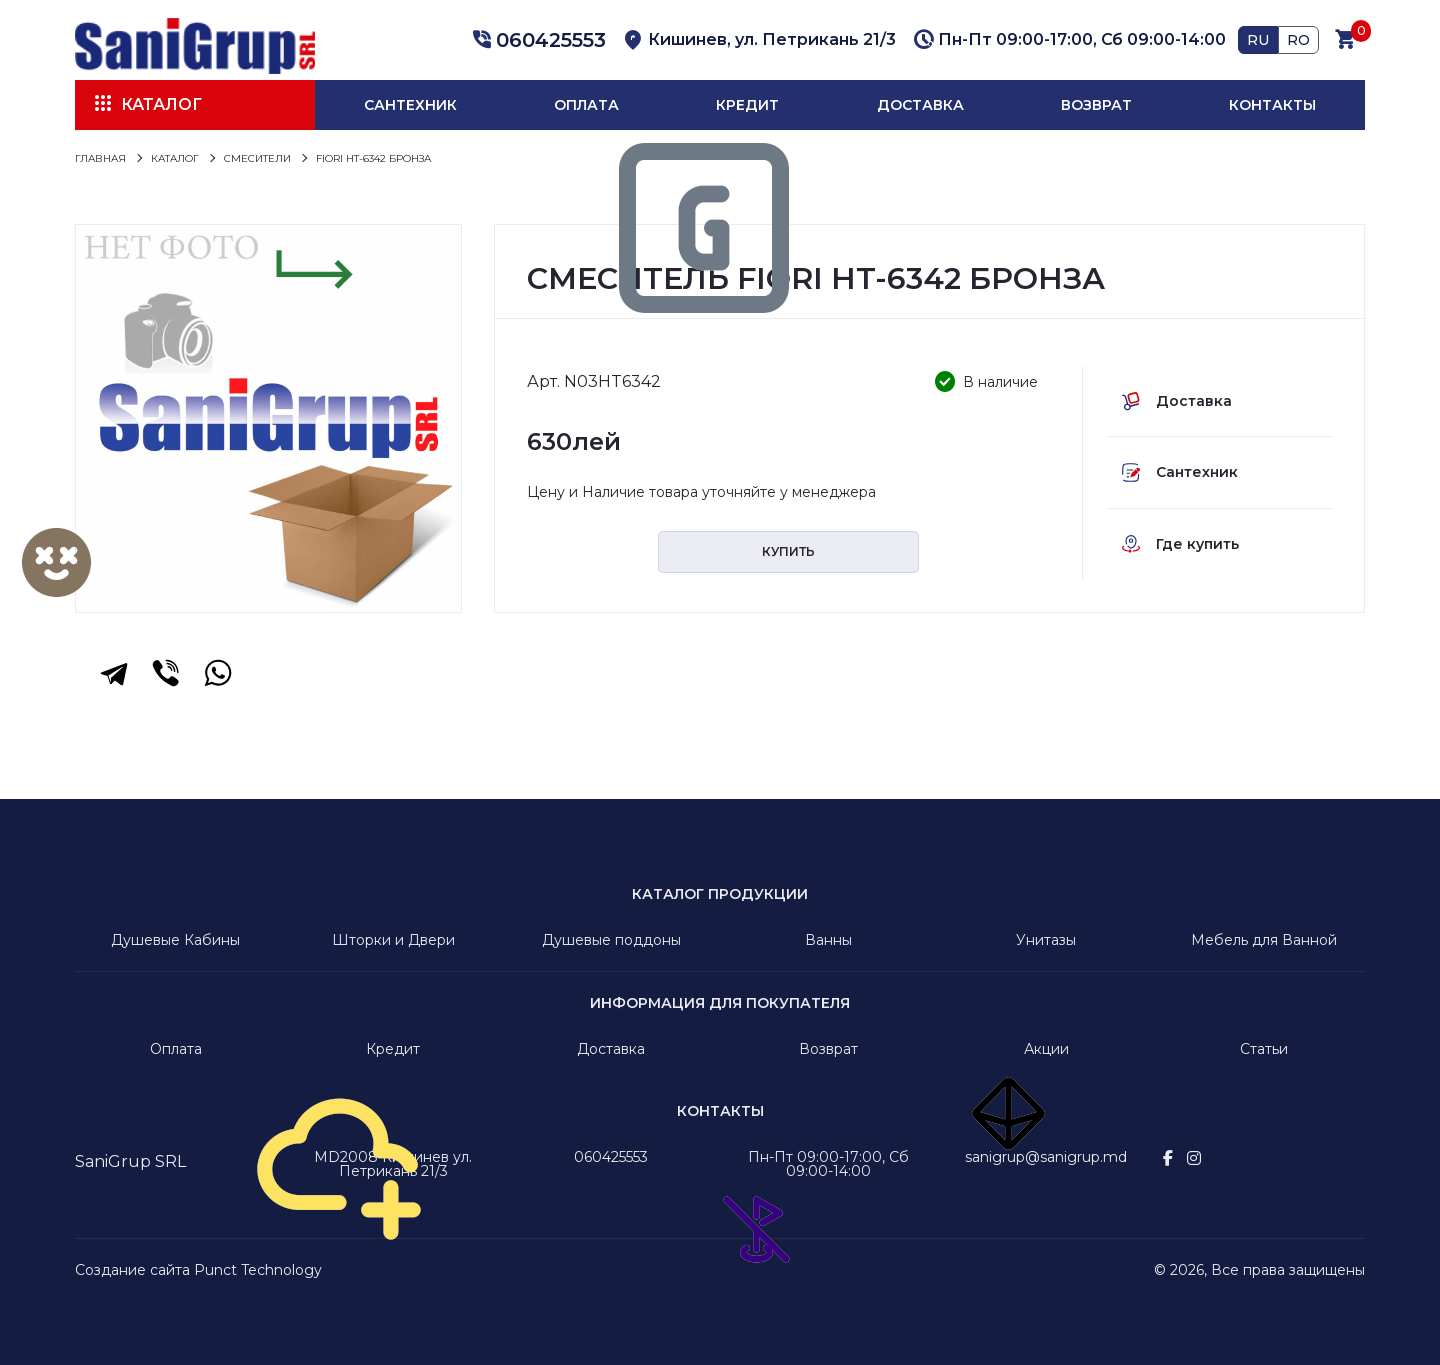 The height and width of the screenshot is (1365, 1440). Describe the element at coordinates (56, 562) in the screenshot. I see `select a silly or goofy mood reaction` at that location.